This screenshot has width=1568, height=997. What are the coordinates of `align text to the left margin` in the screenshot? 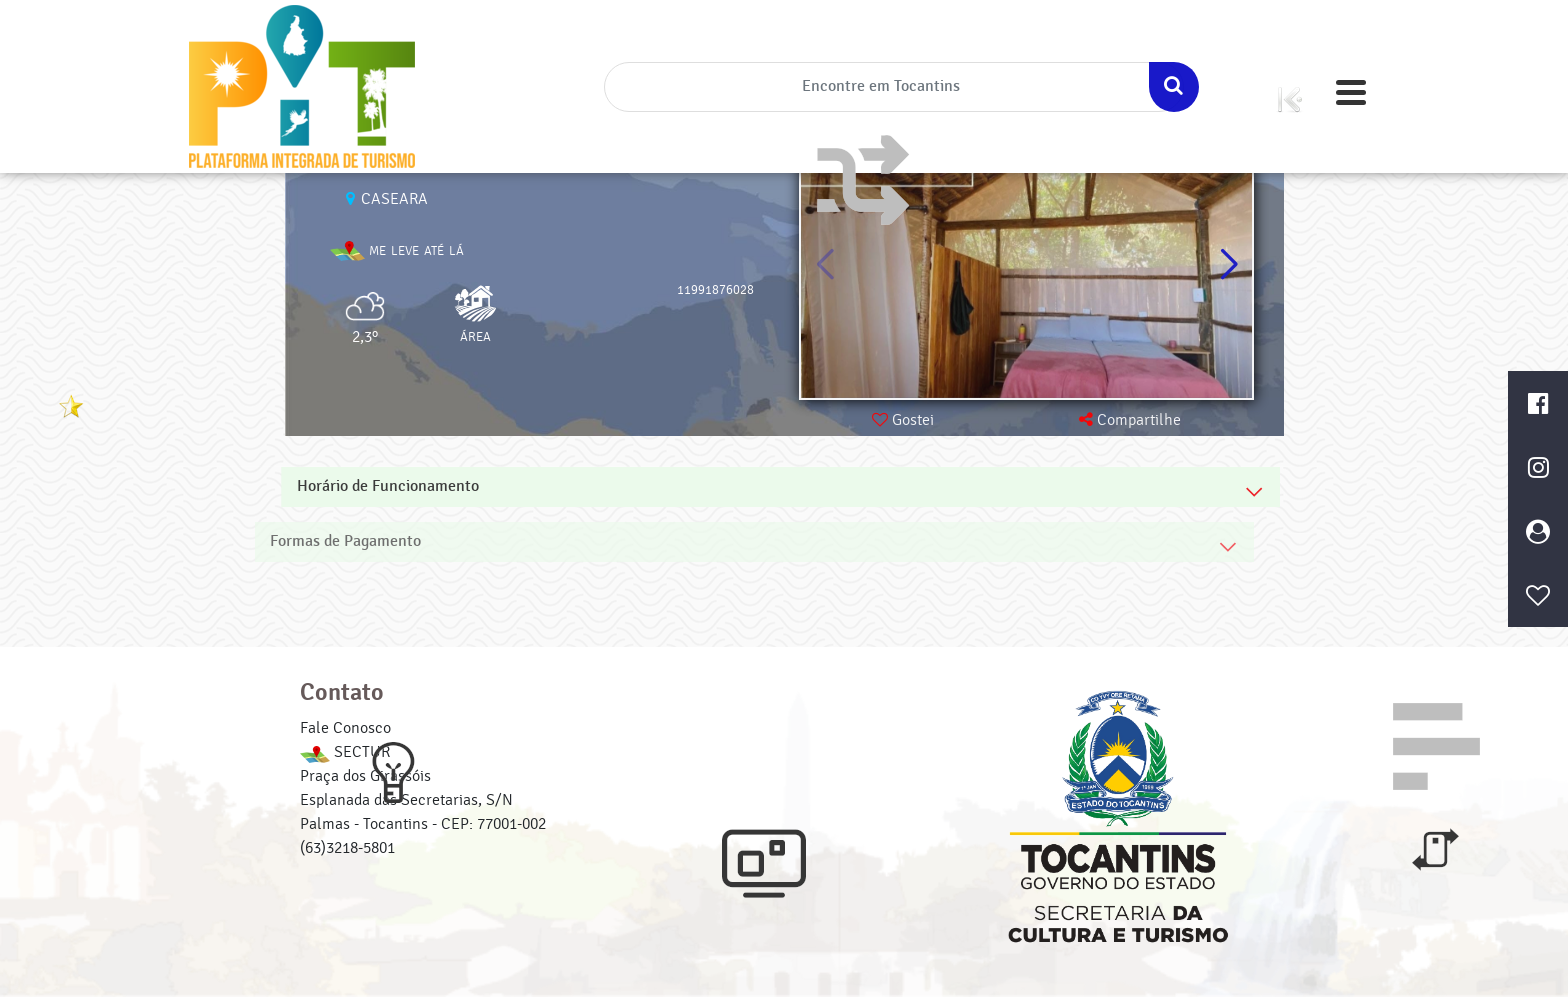 It's located at (1436, 746).